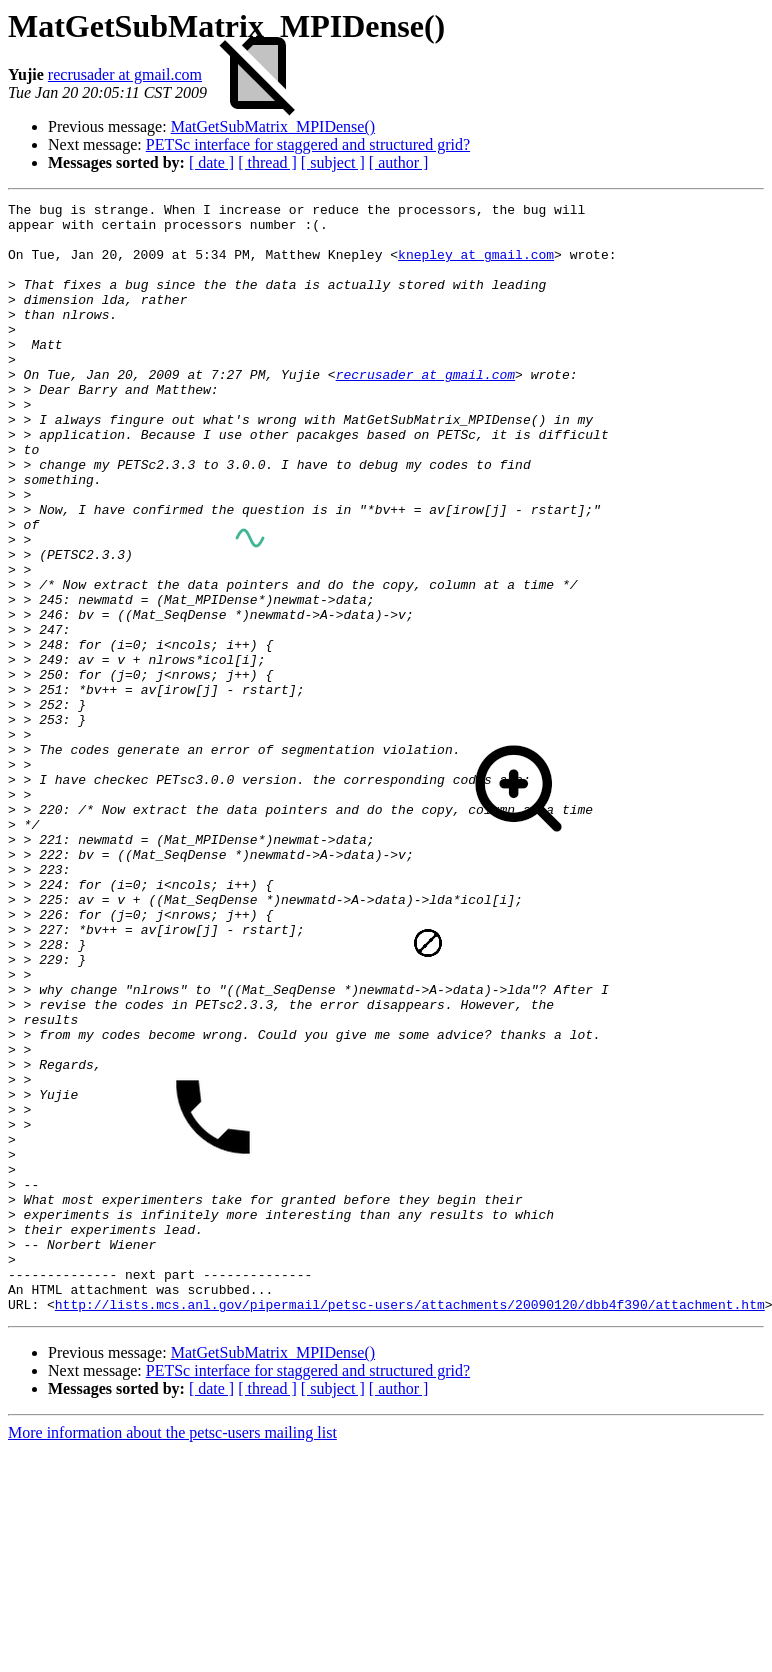 The height and width of the screenshot is (1672, 772). What do you see at coordinates (213, 1117) in the screenshot?
I see `make a phone call` at bounding box center [213, 1117].